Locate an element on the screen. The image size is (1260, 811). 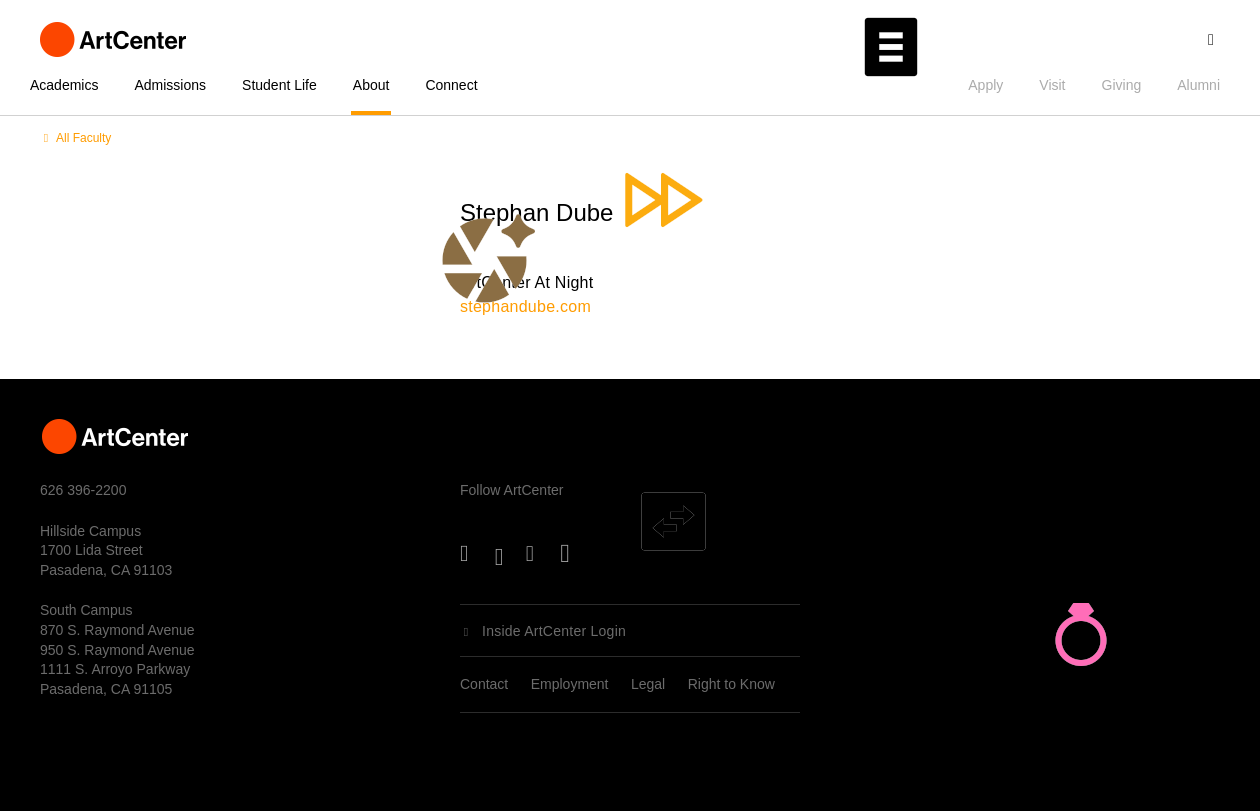
access jewelry or accessories category is located at coordinates (1081, 636).